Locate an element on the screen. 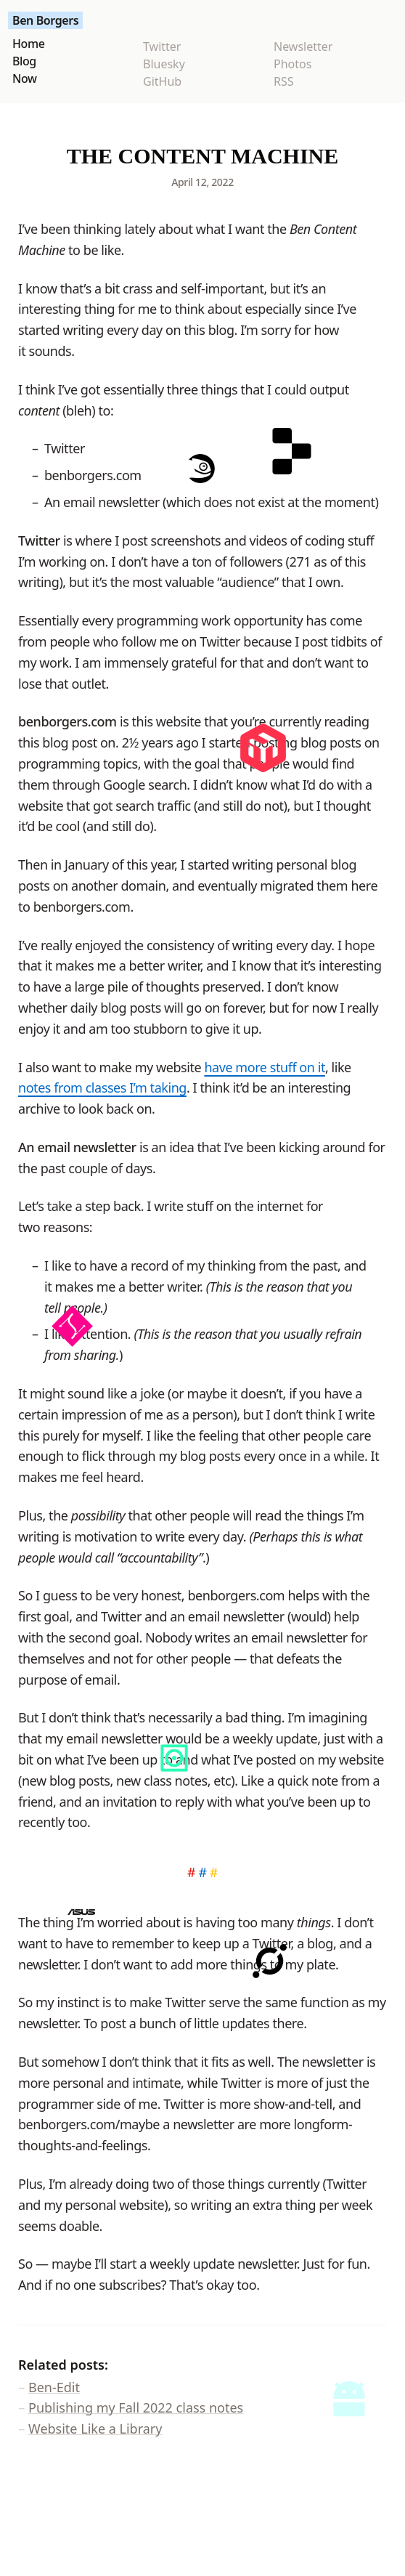 This screenshot has height=2576, width=405. asus brand identifier is located at coordinates (81, 1912).